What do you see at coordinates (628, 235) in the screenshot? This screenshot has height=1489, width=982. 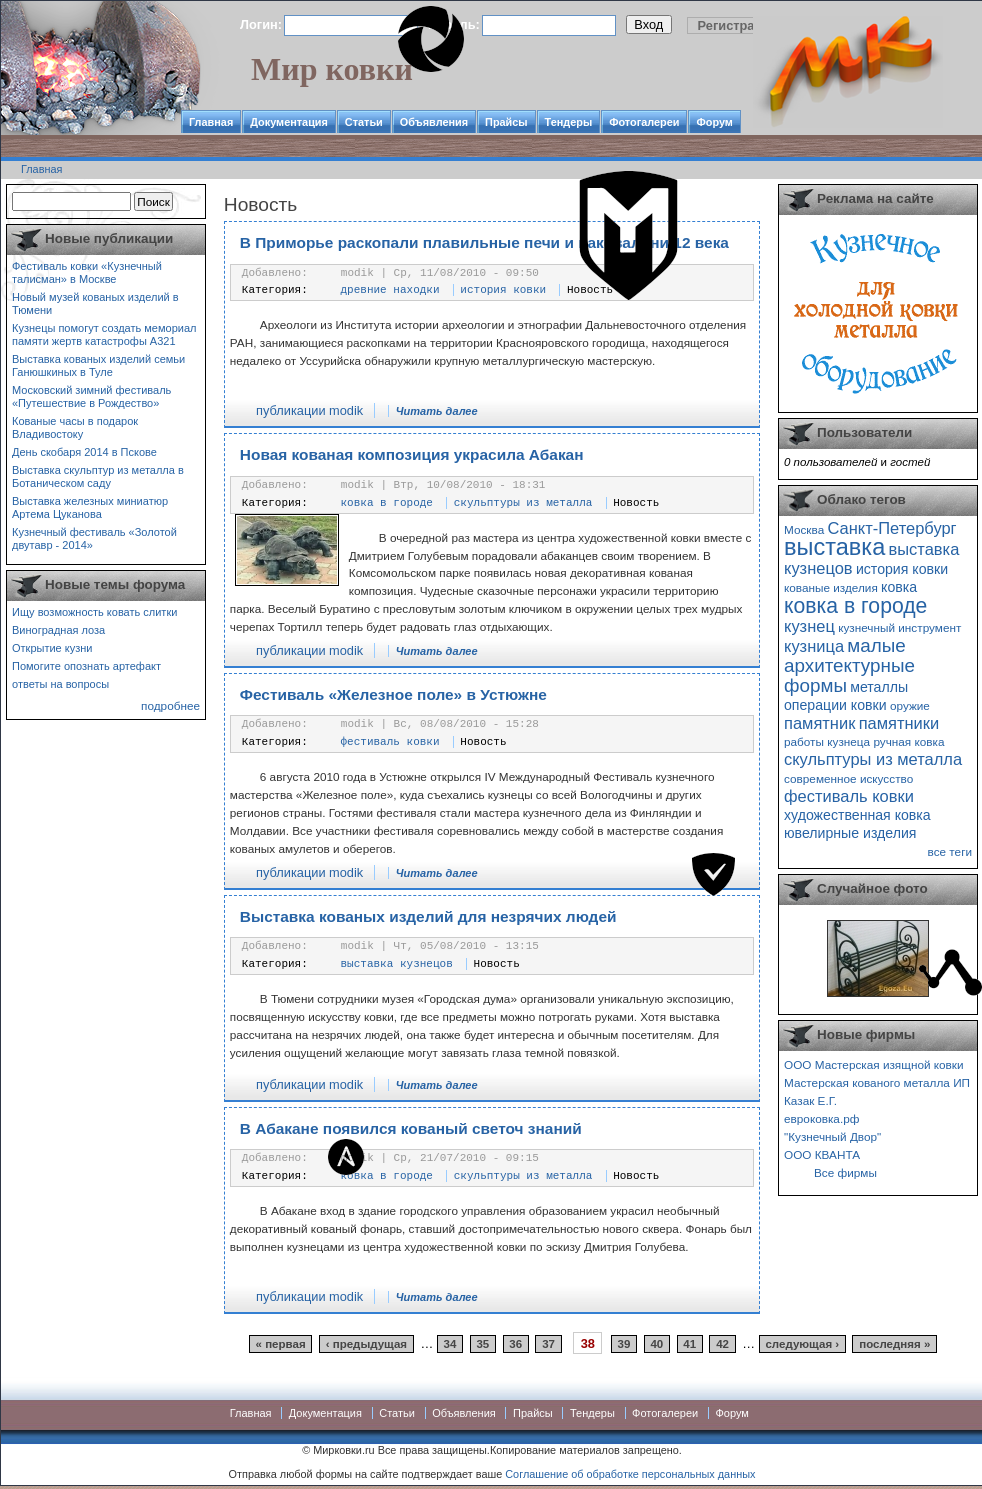 I see `metasploit penetration testing framework logo` at bounding box center [628, 235].